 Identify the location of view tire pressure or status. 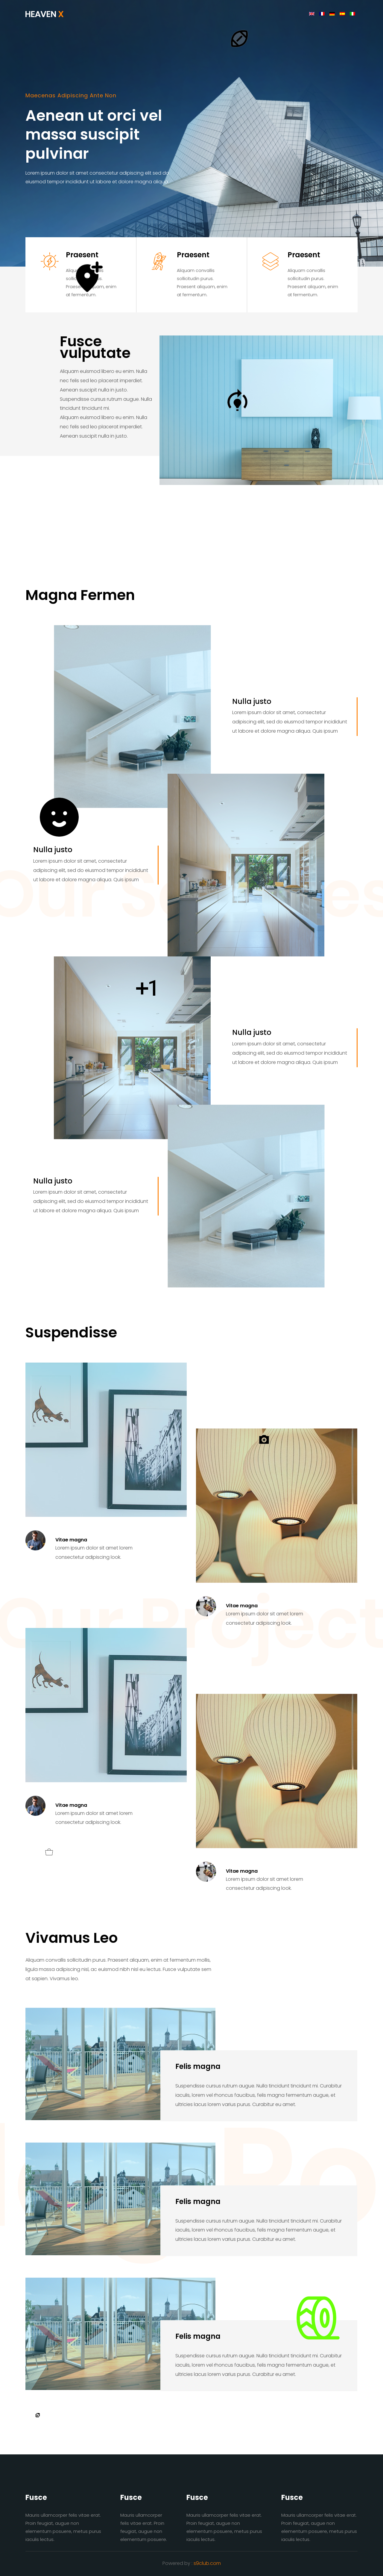
(316, 2318).